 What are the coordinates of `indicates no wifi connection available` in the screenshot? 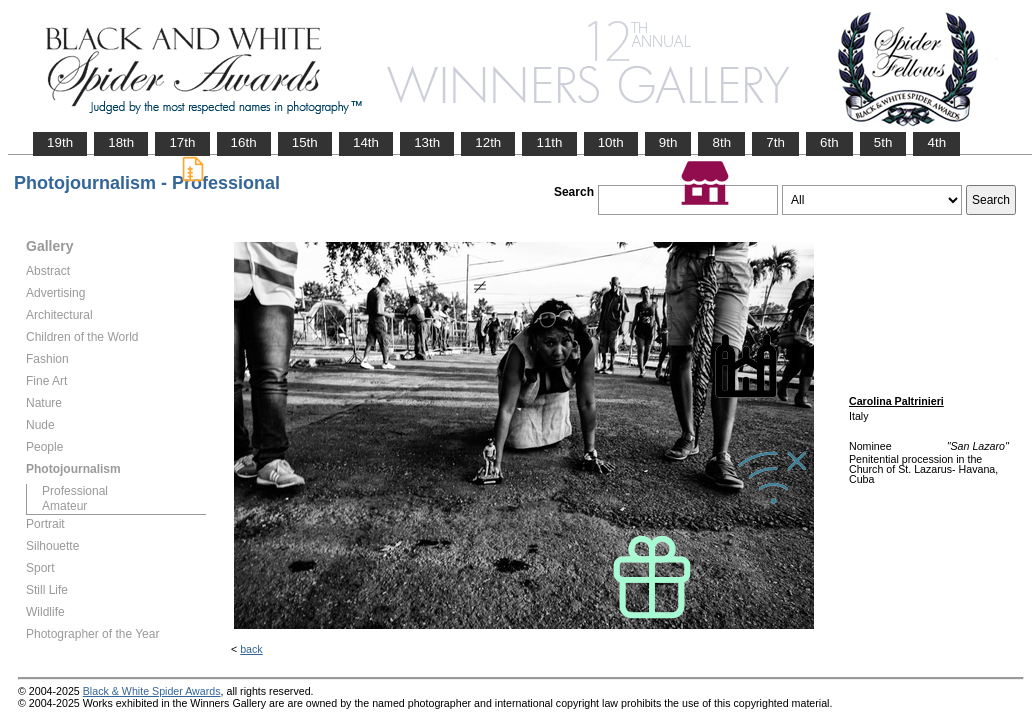 It's located at (773, 476).